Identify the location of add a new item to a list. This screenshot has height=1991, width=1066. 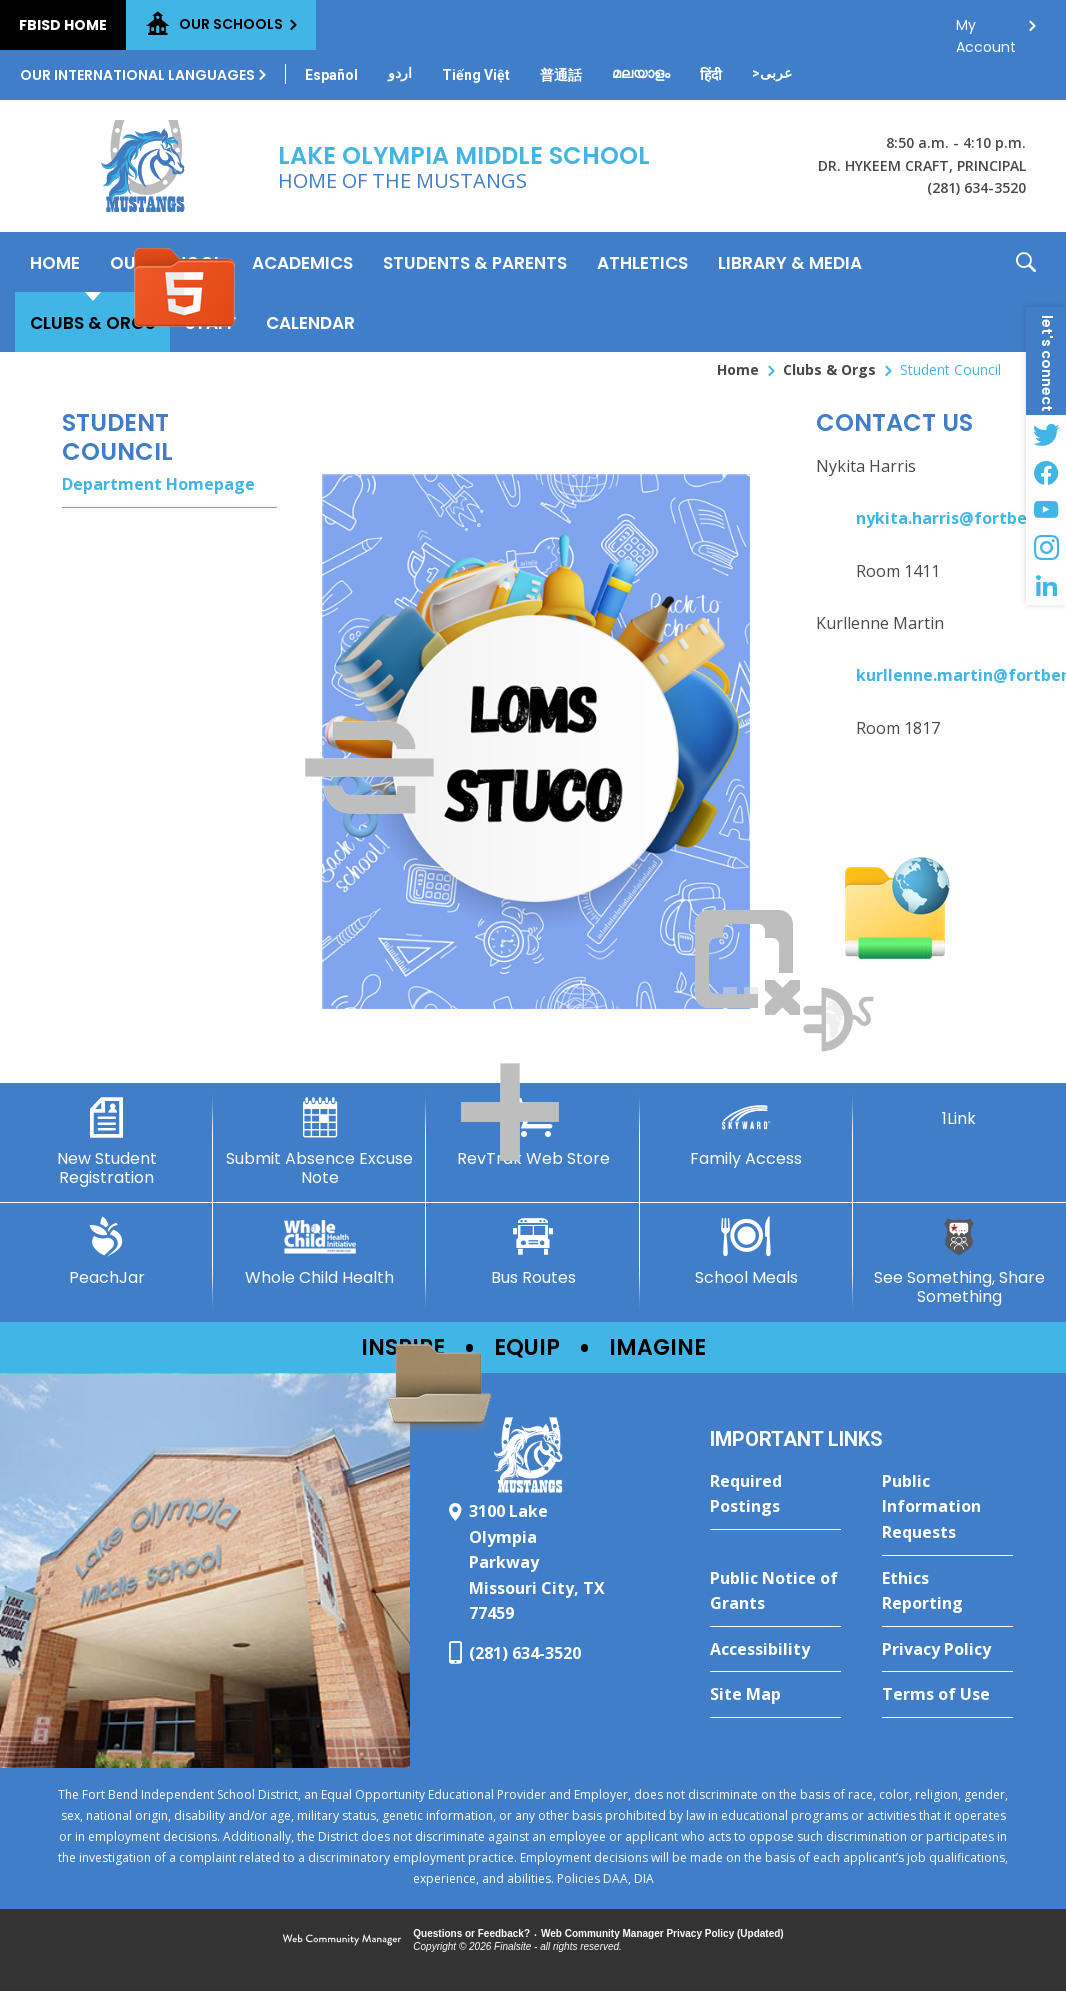
(510, 1112).